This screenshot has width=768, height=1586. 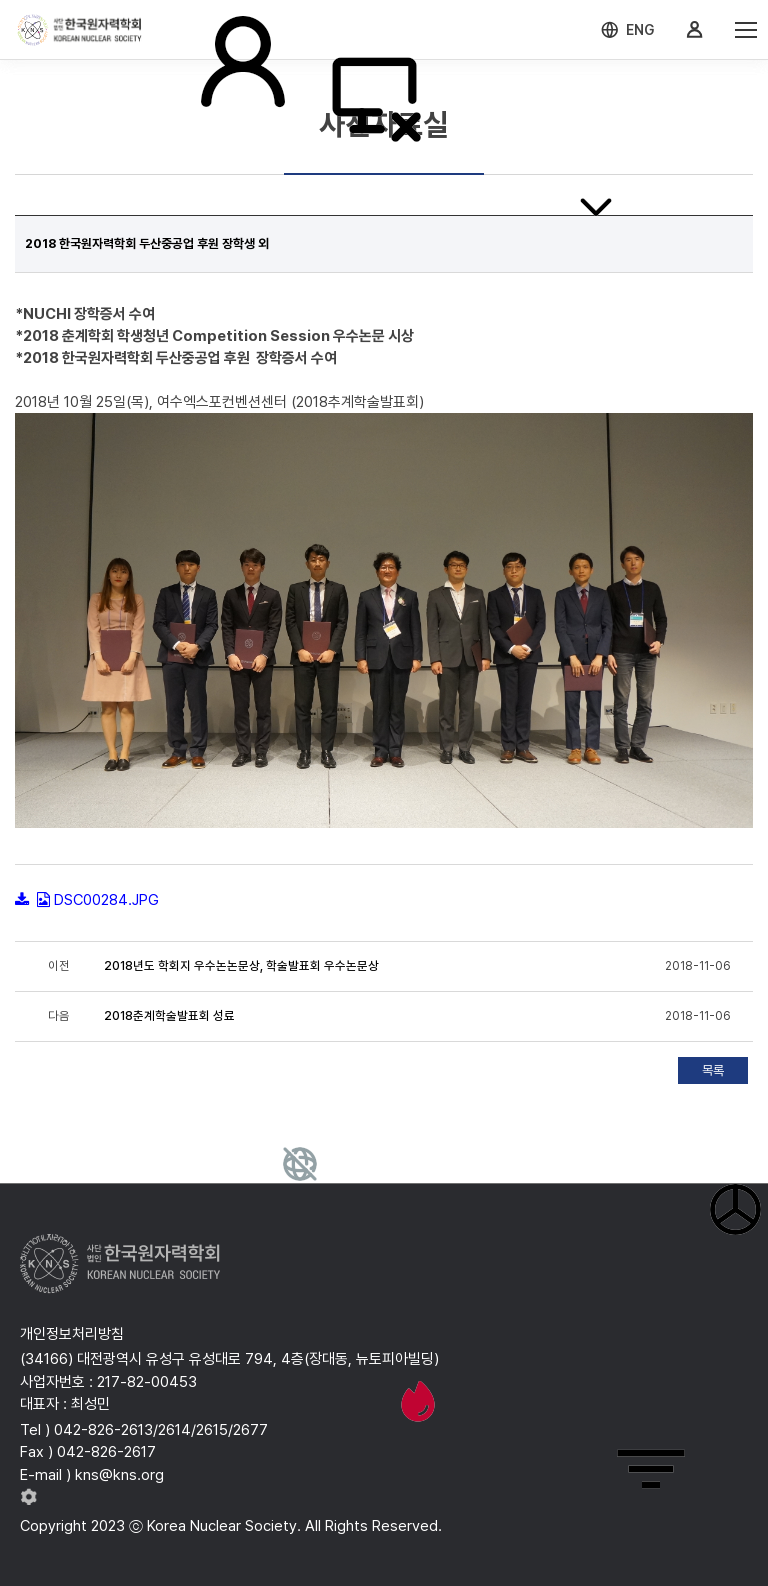 I want to click on 360° view unavailable or disabled, so click(x=300, y=1164).